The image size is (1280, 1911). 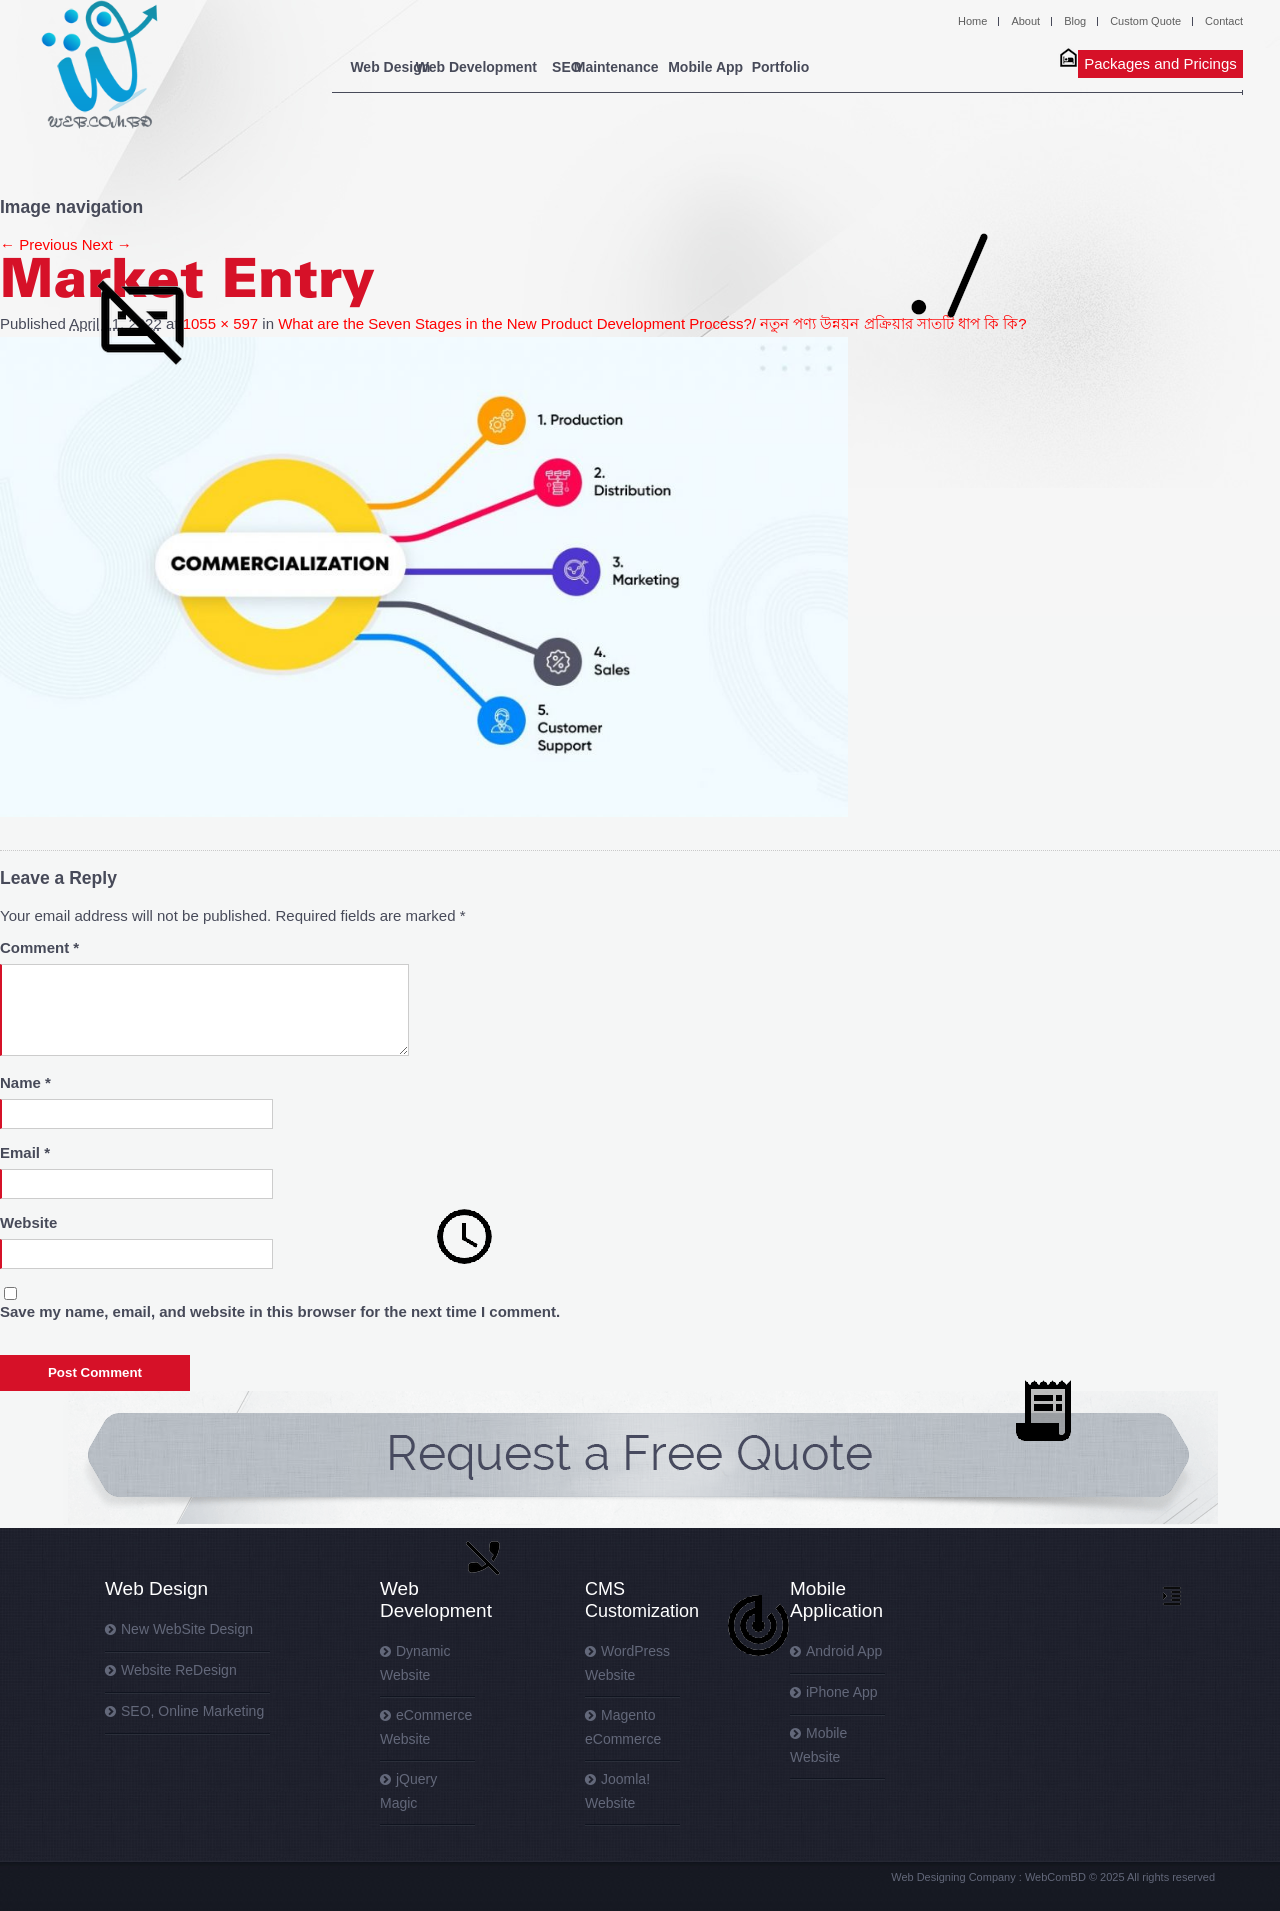 I want to click on indicates phone calls are disabled or unavailable, so click(x=484, y=1557).